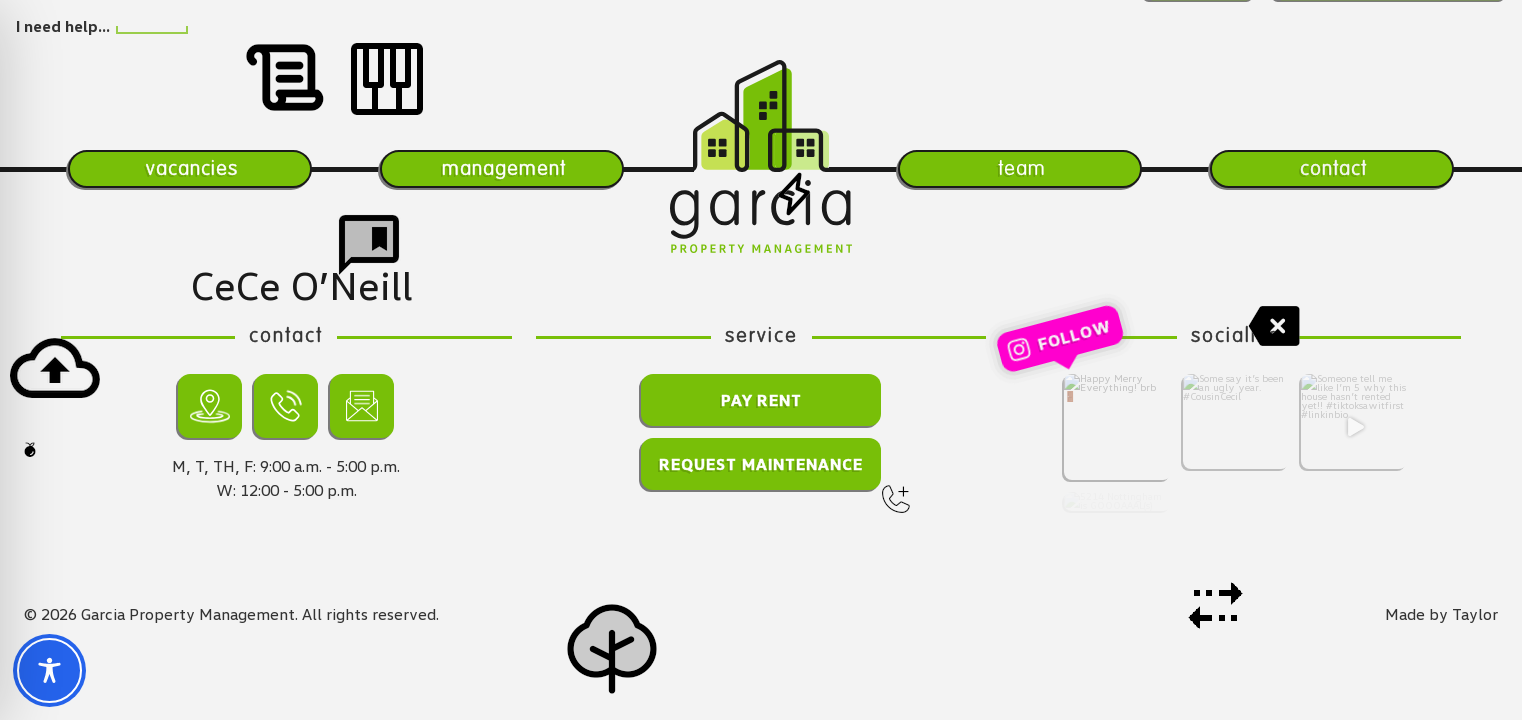 The height and width of the screenshot is (720, 1522). What do you see at coordinates (30, 450) in the screenshot?
I see `indicates fruit or produce category` at bounding box center [30, 450].